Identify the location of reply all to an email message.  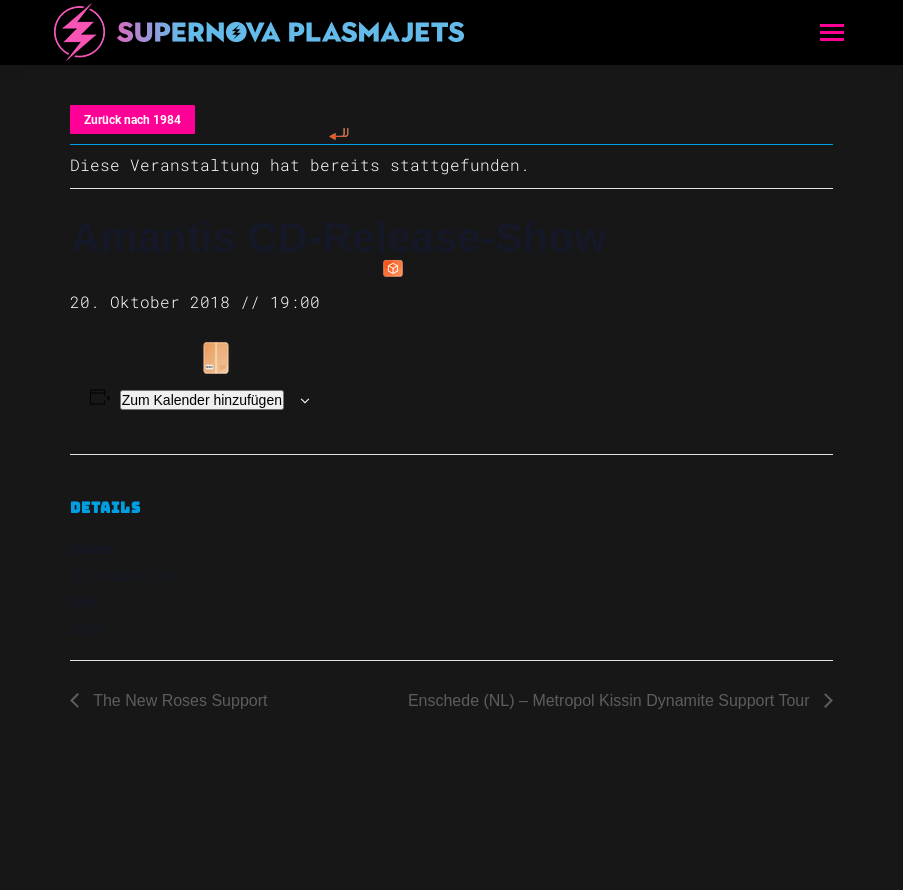
(338, 132).